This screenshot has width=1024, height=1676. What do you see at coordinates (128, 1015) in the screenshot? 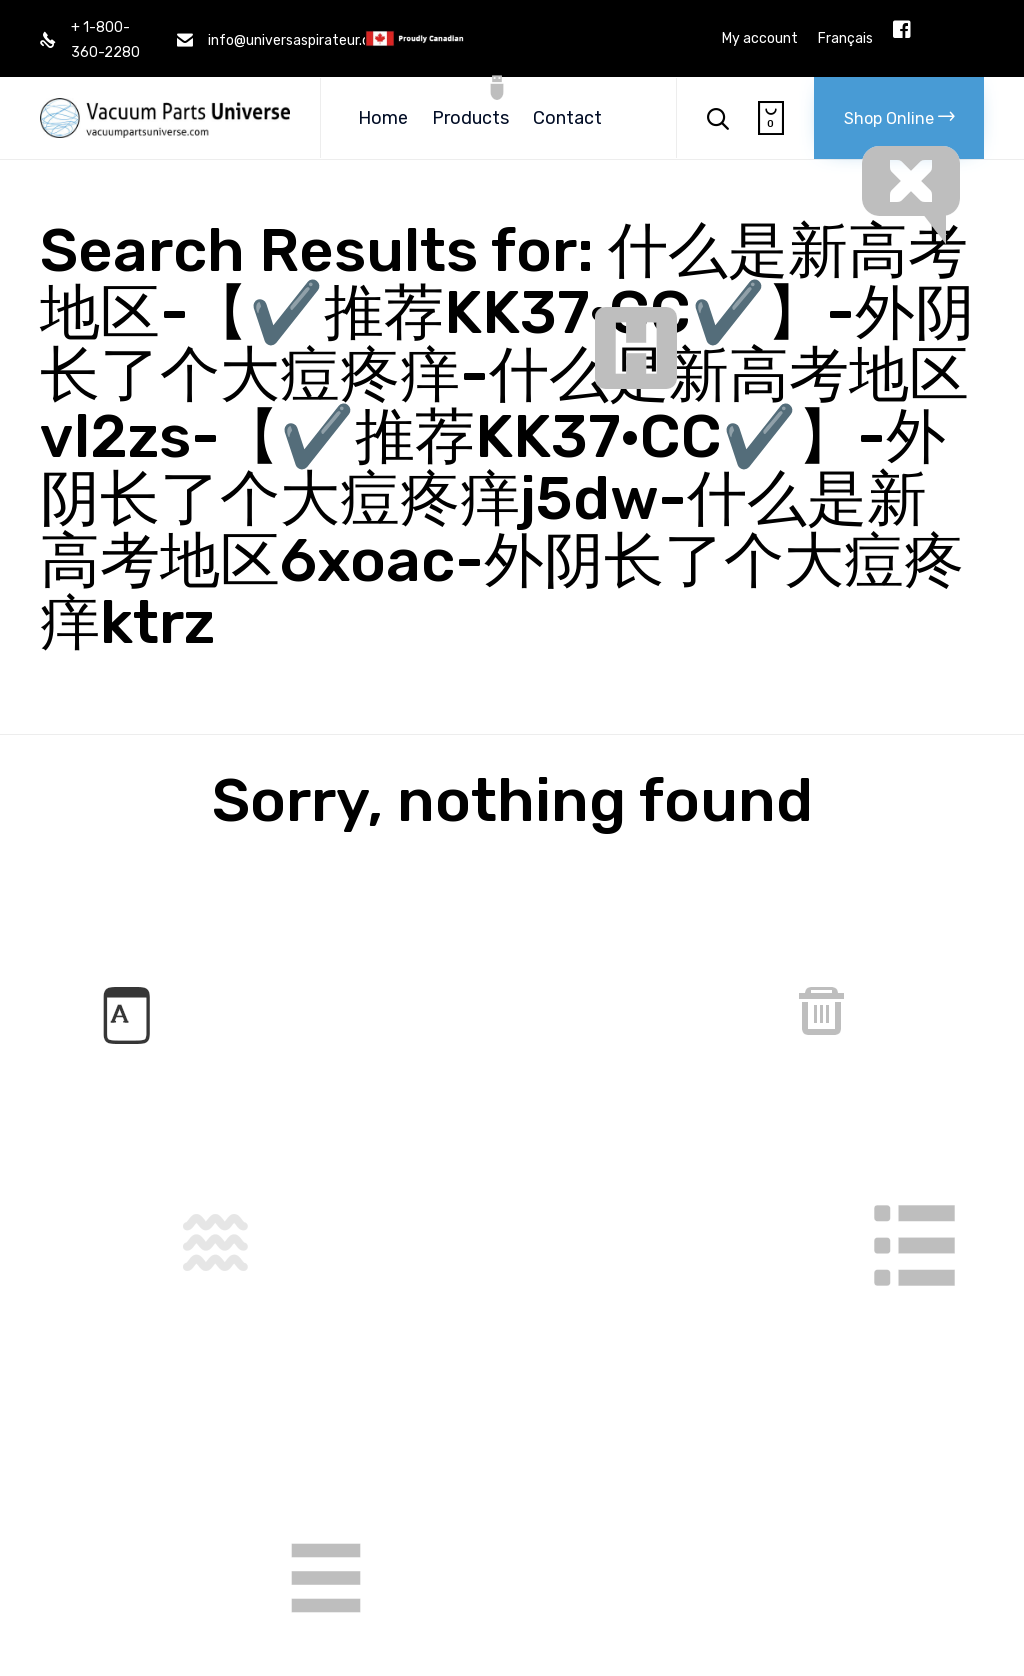
I see `open ebook reader app` at bounding box center [128, 1015].